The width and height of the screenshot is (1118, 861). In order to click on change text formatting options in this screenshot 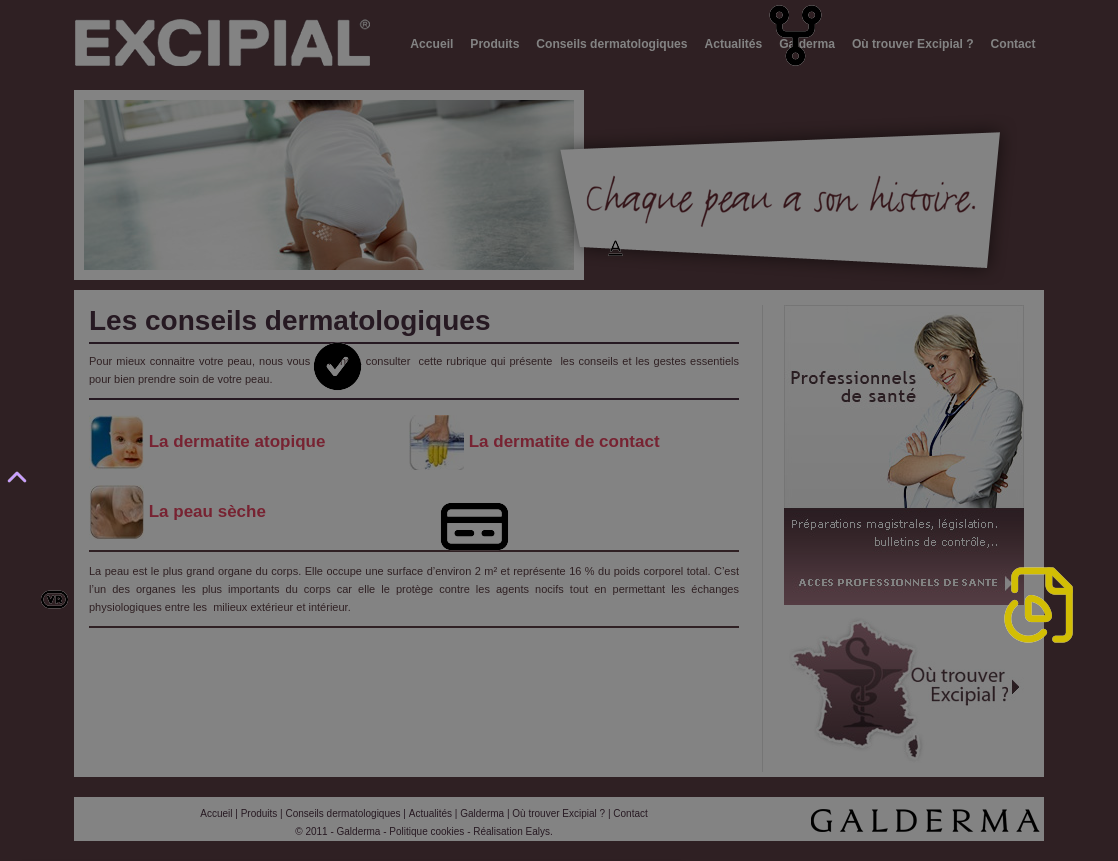, I will do `click(615, 248)`.